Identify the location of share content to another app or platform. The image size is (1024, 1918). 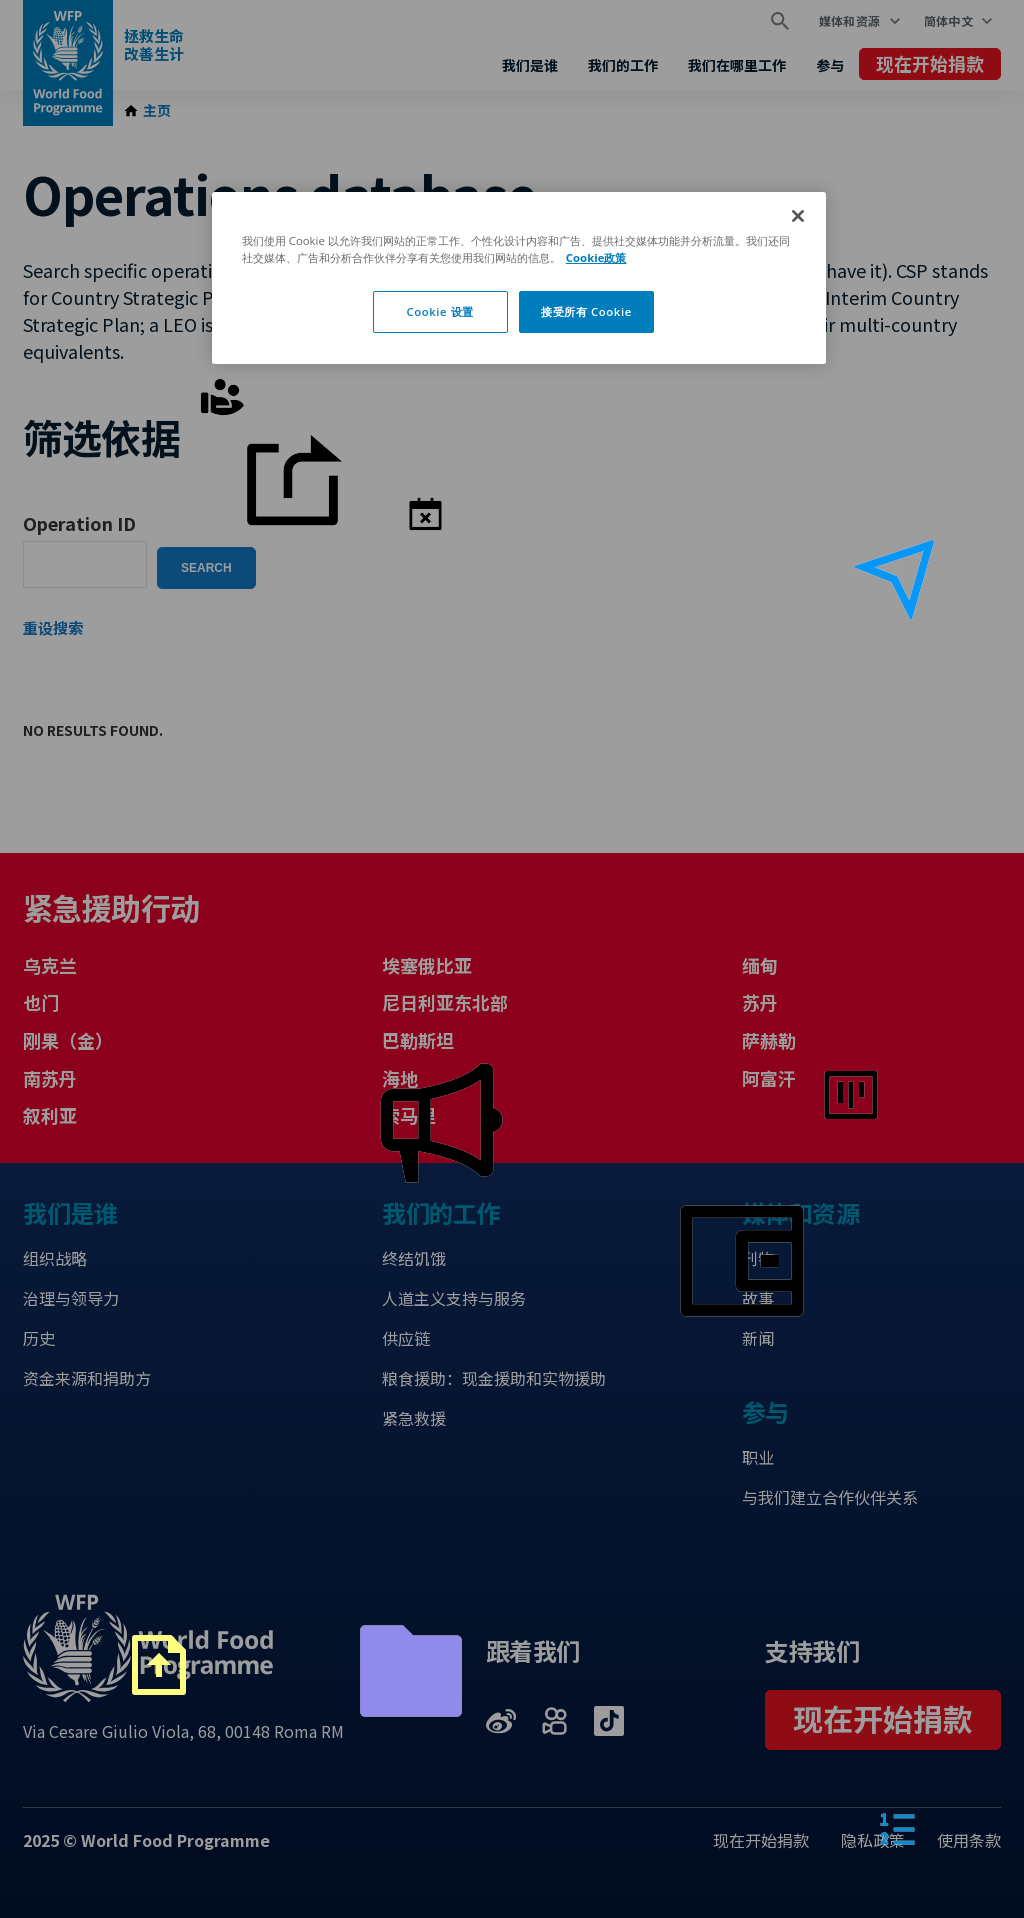
(292, 484).